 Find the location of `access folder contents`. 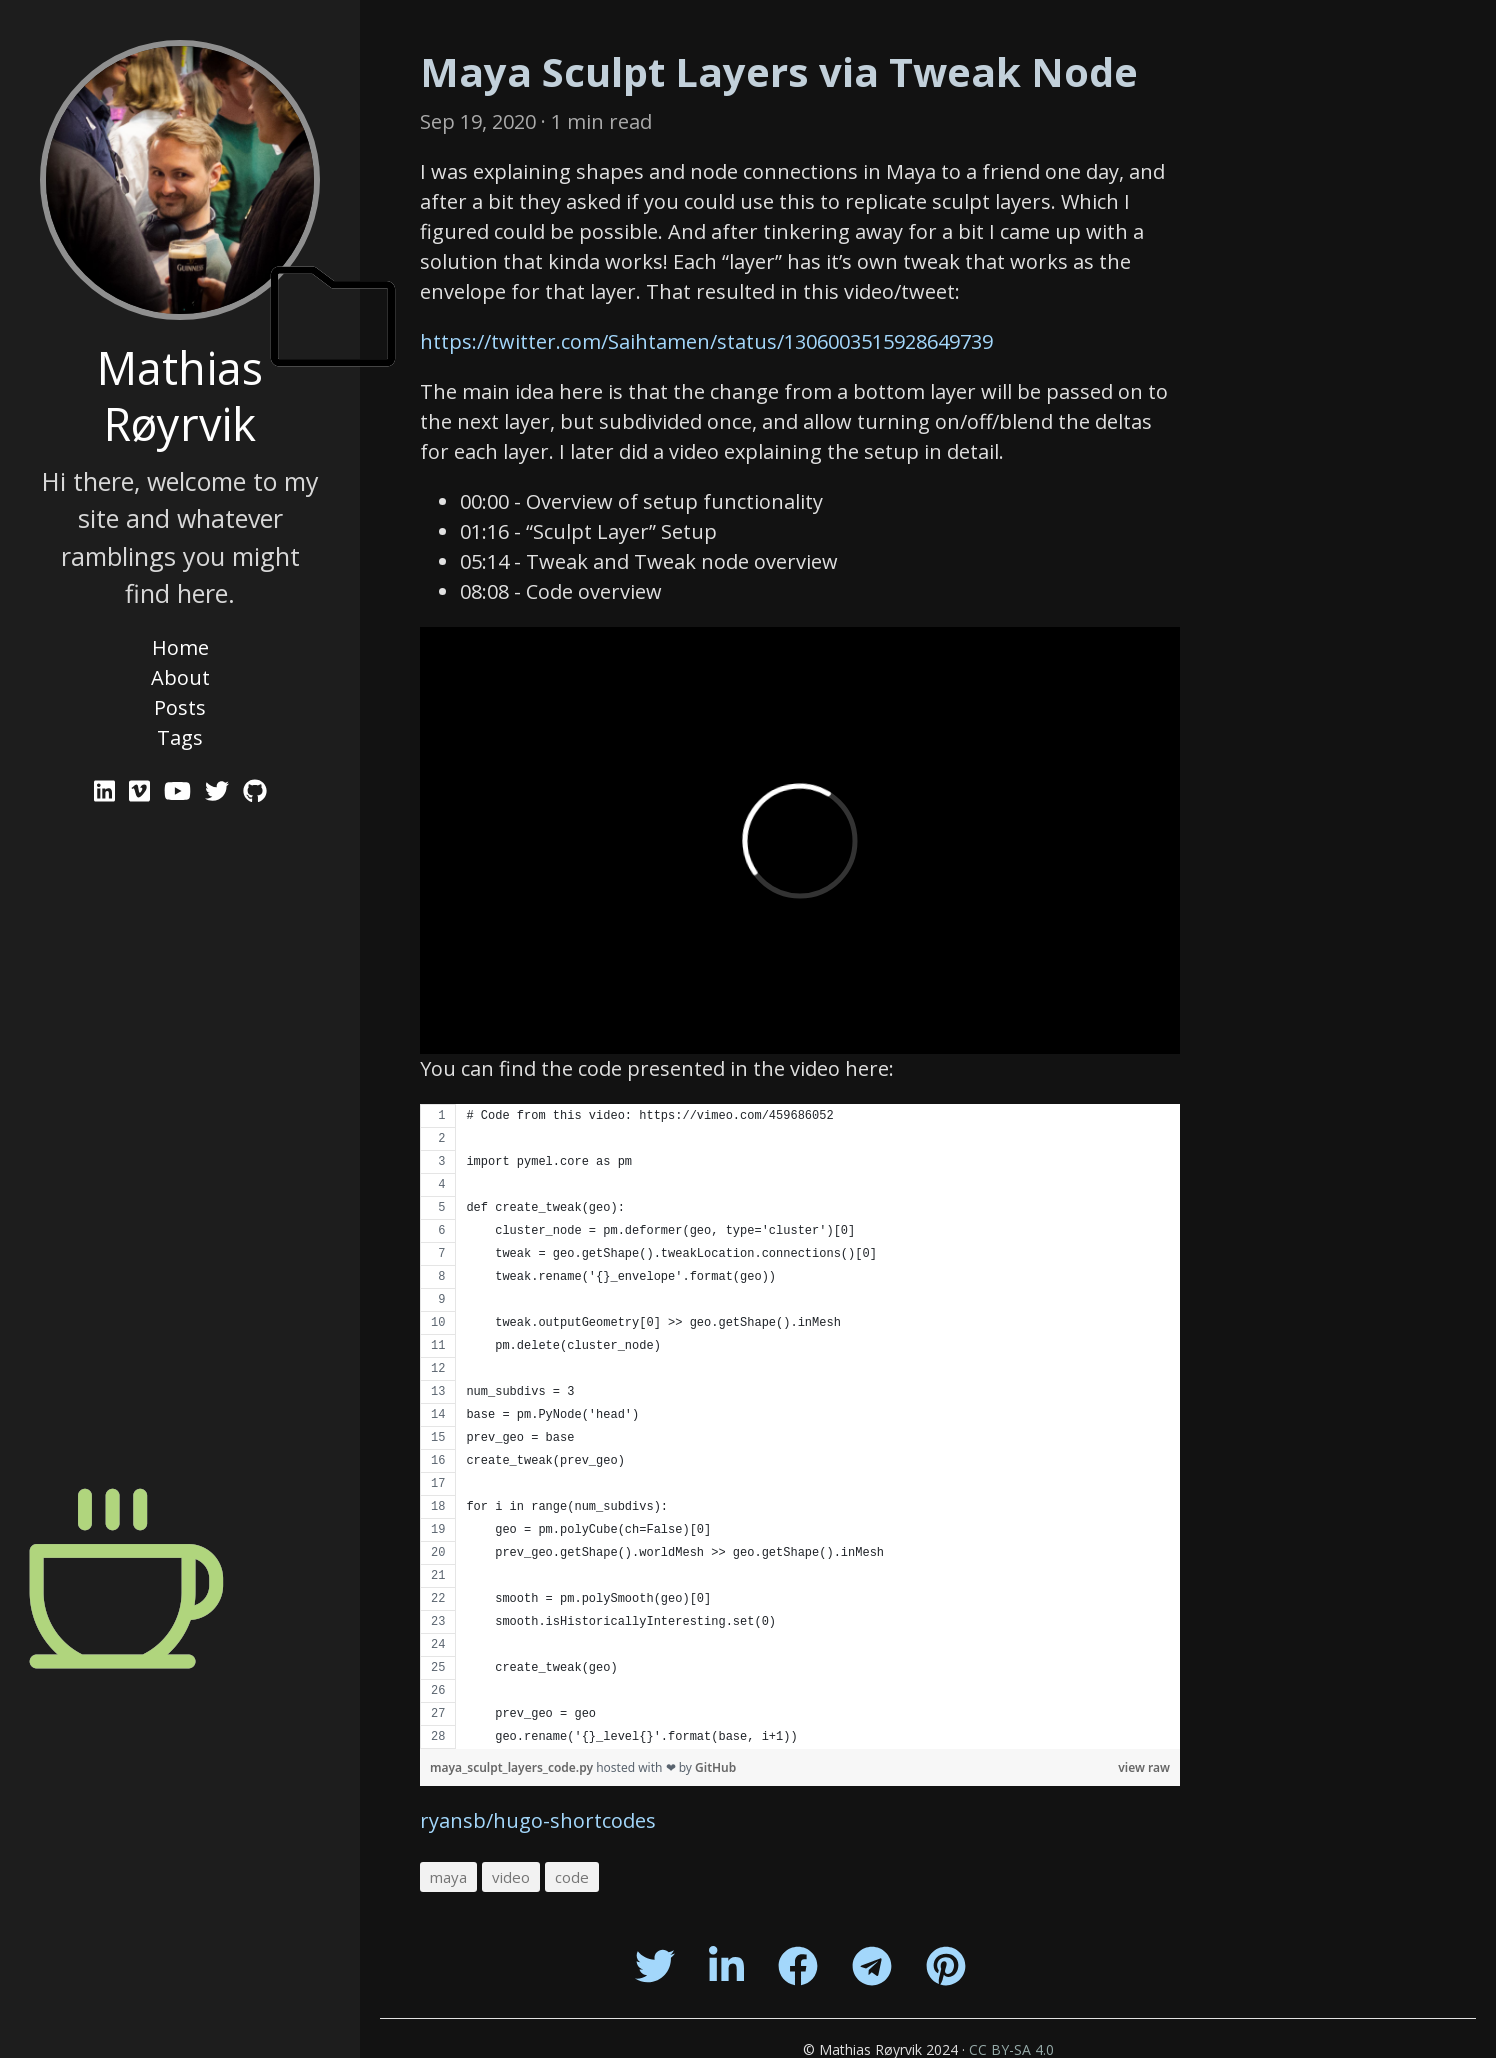

access folder contents is located at coordinates (333, 314).